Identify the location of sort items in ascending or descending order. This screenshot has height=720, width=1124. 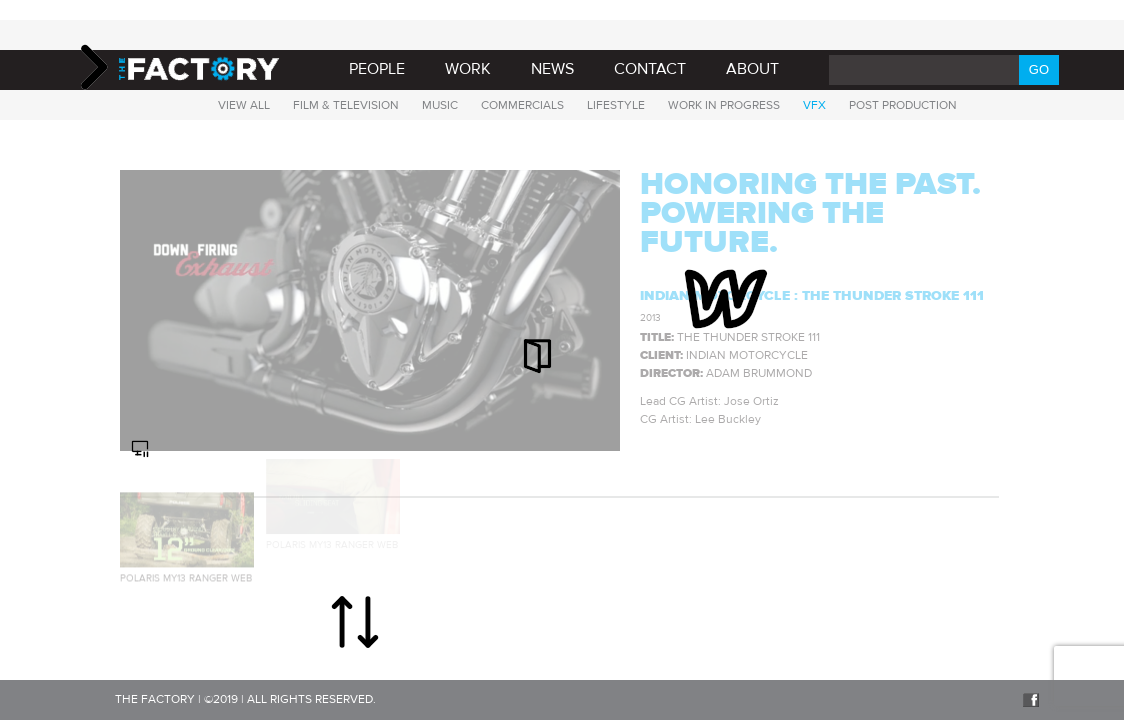
(355, 622).